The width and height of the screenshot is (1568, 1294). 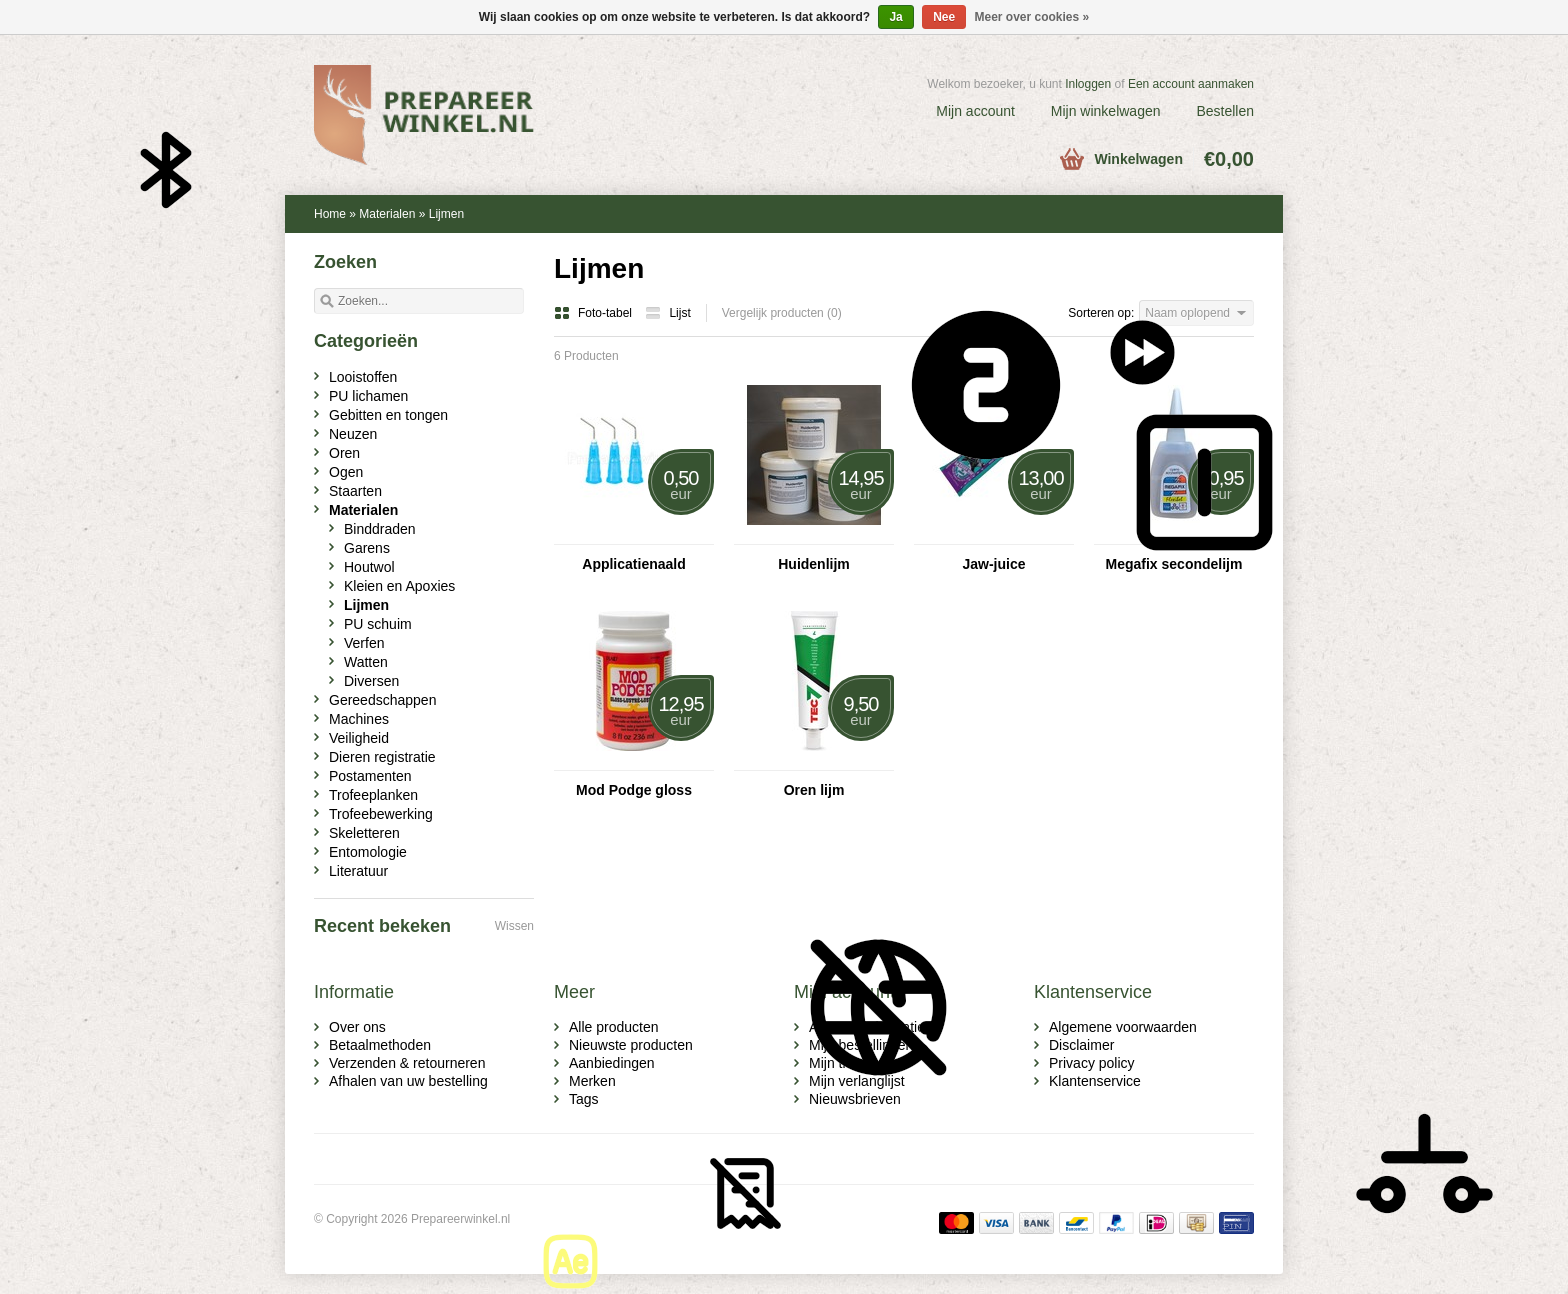 What do you see at coordinates (1424, 1163) in the screenshot?
I see `represents a pushbutton component in a circuit diagram` at bounding box center [1424, 1163].